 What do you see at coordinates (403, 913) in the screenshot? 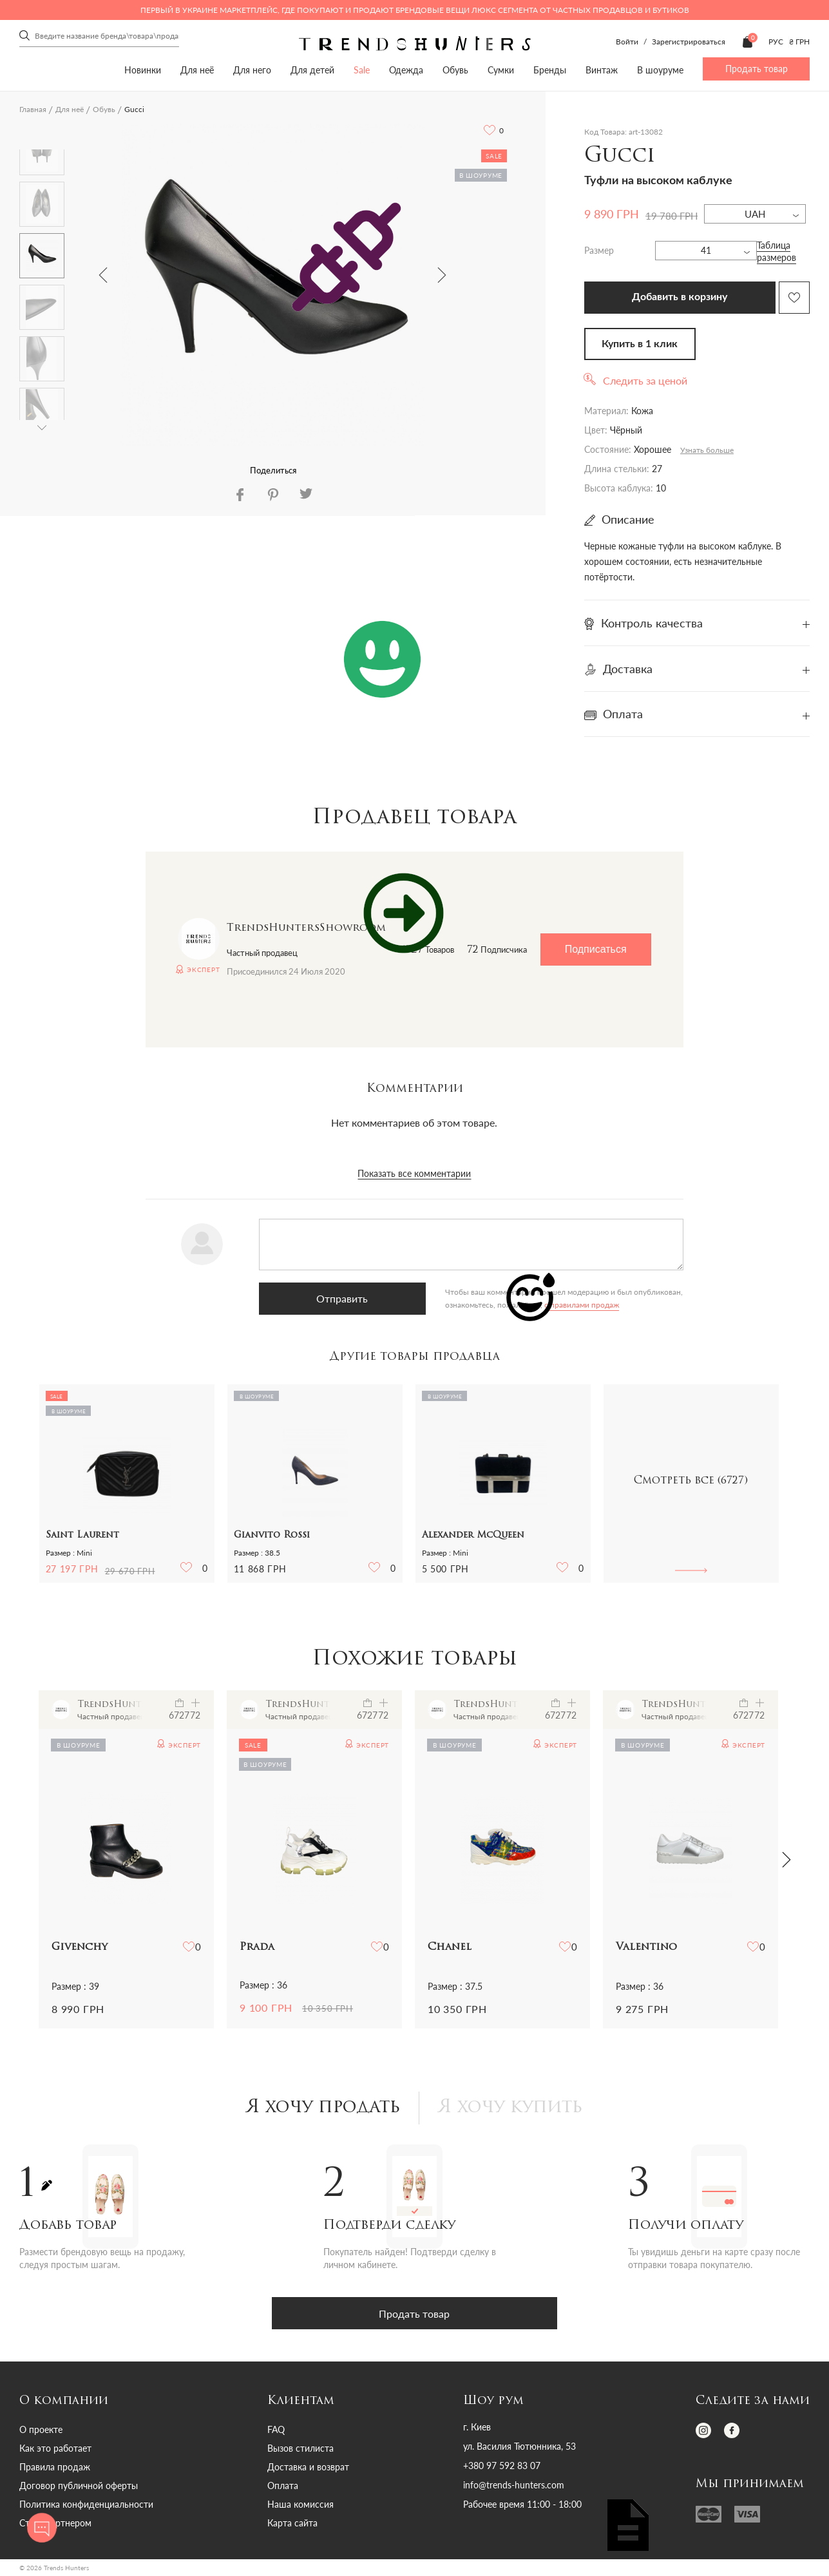
I see `go to next item or step` at bounding box center [403, 913].